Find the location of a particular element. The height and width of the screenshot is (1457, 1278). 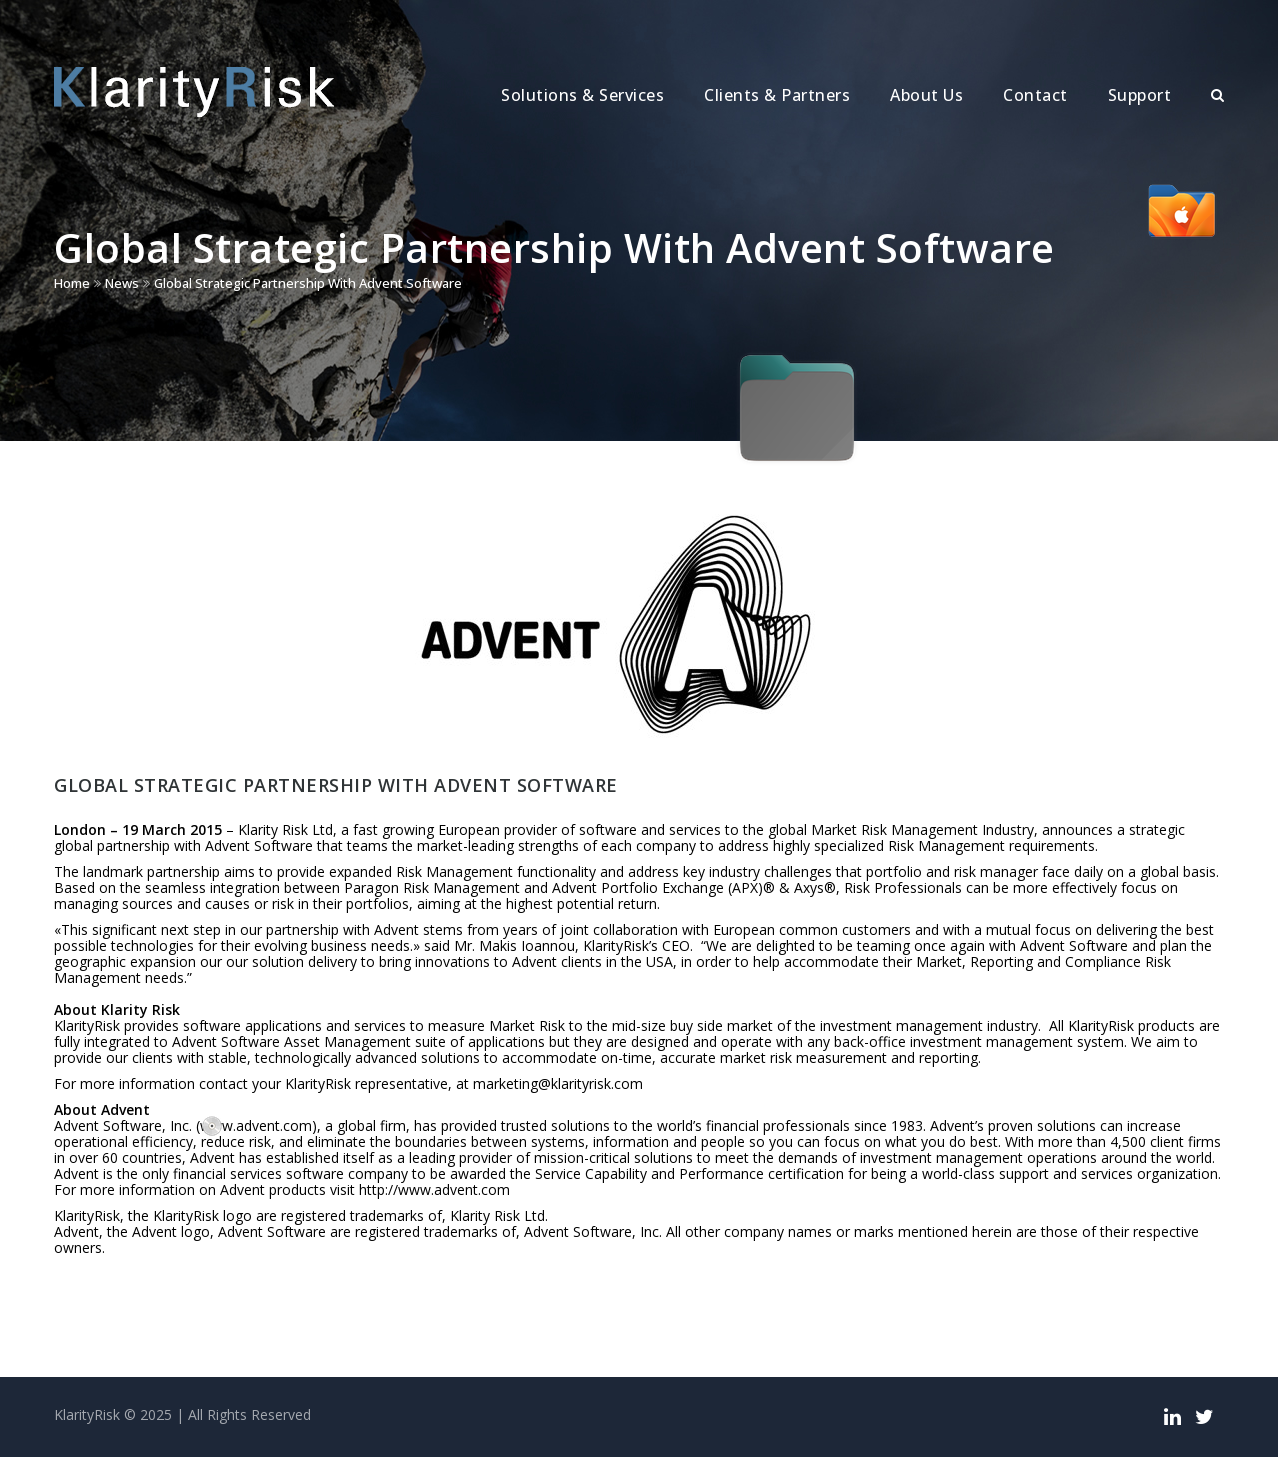

open folder to view contents is located at coordinates (797, 408).